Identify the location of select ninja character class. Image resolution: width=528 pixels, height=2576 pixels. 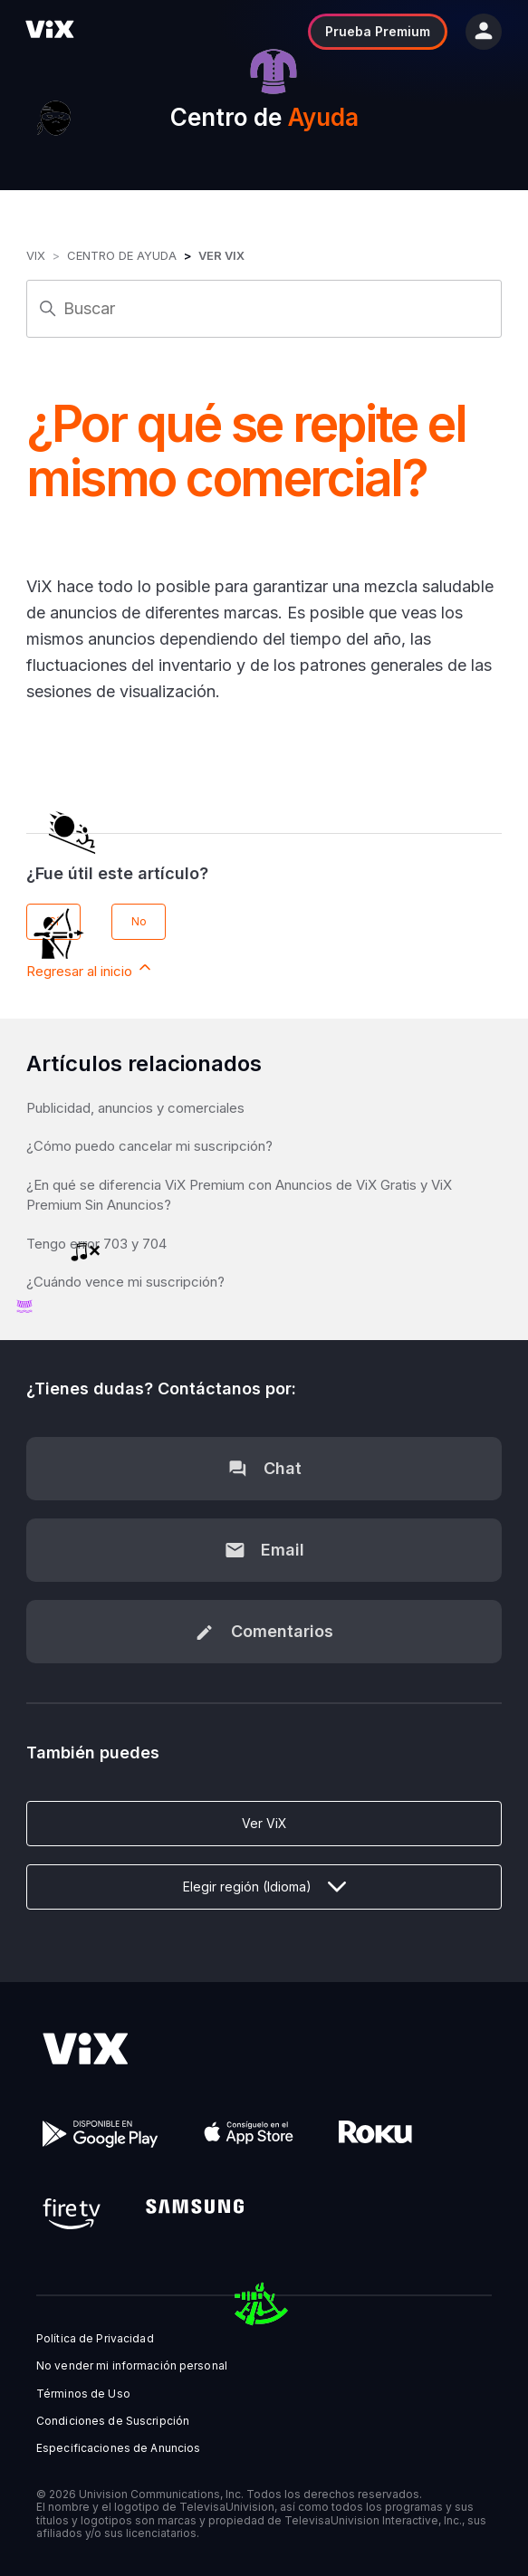
(53, 118).